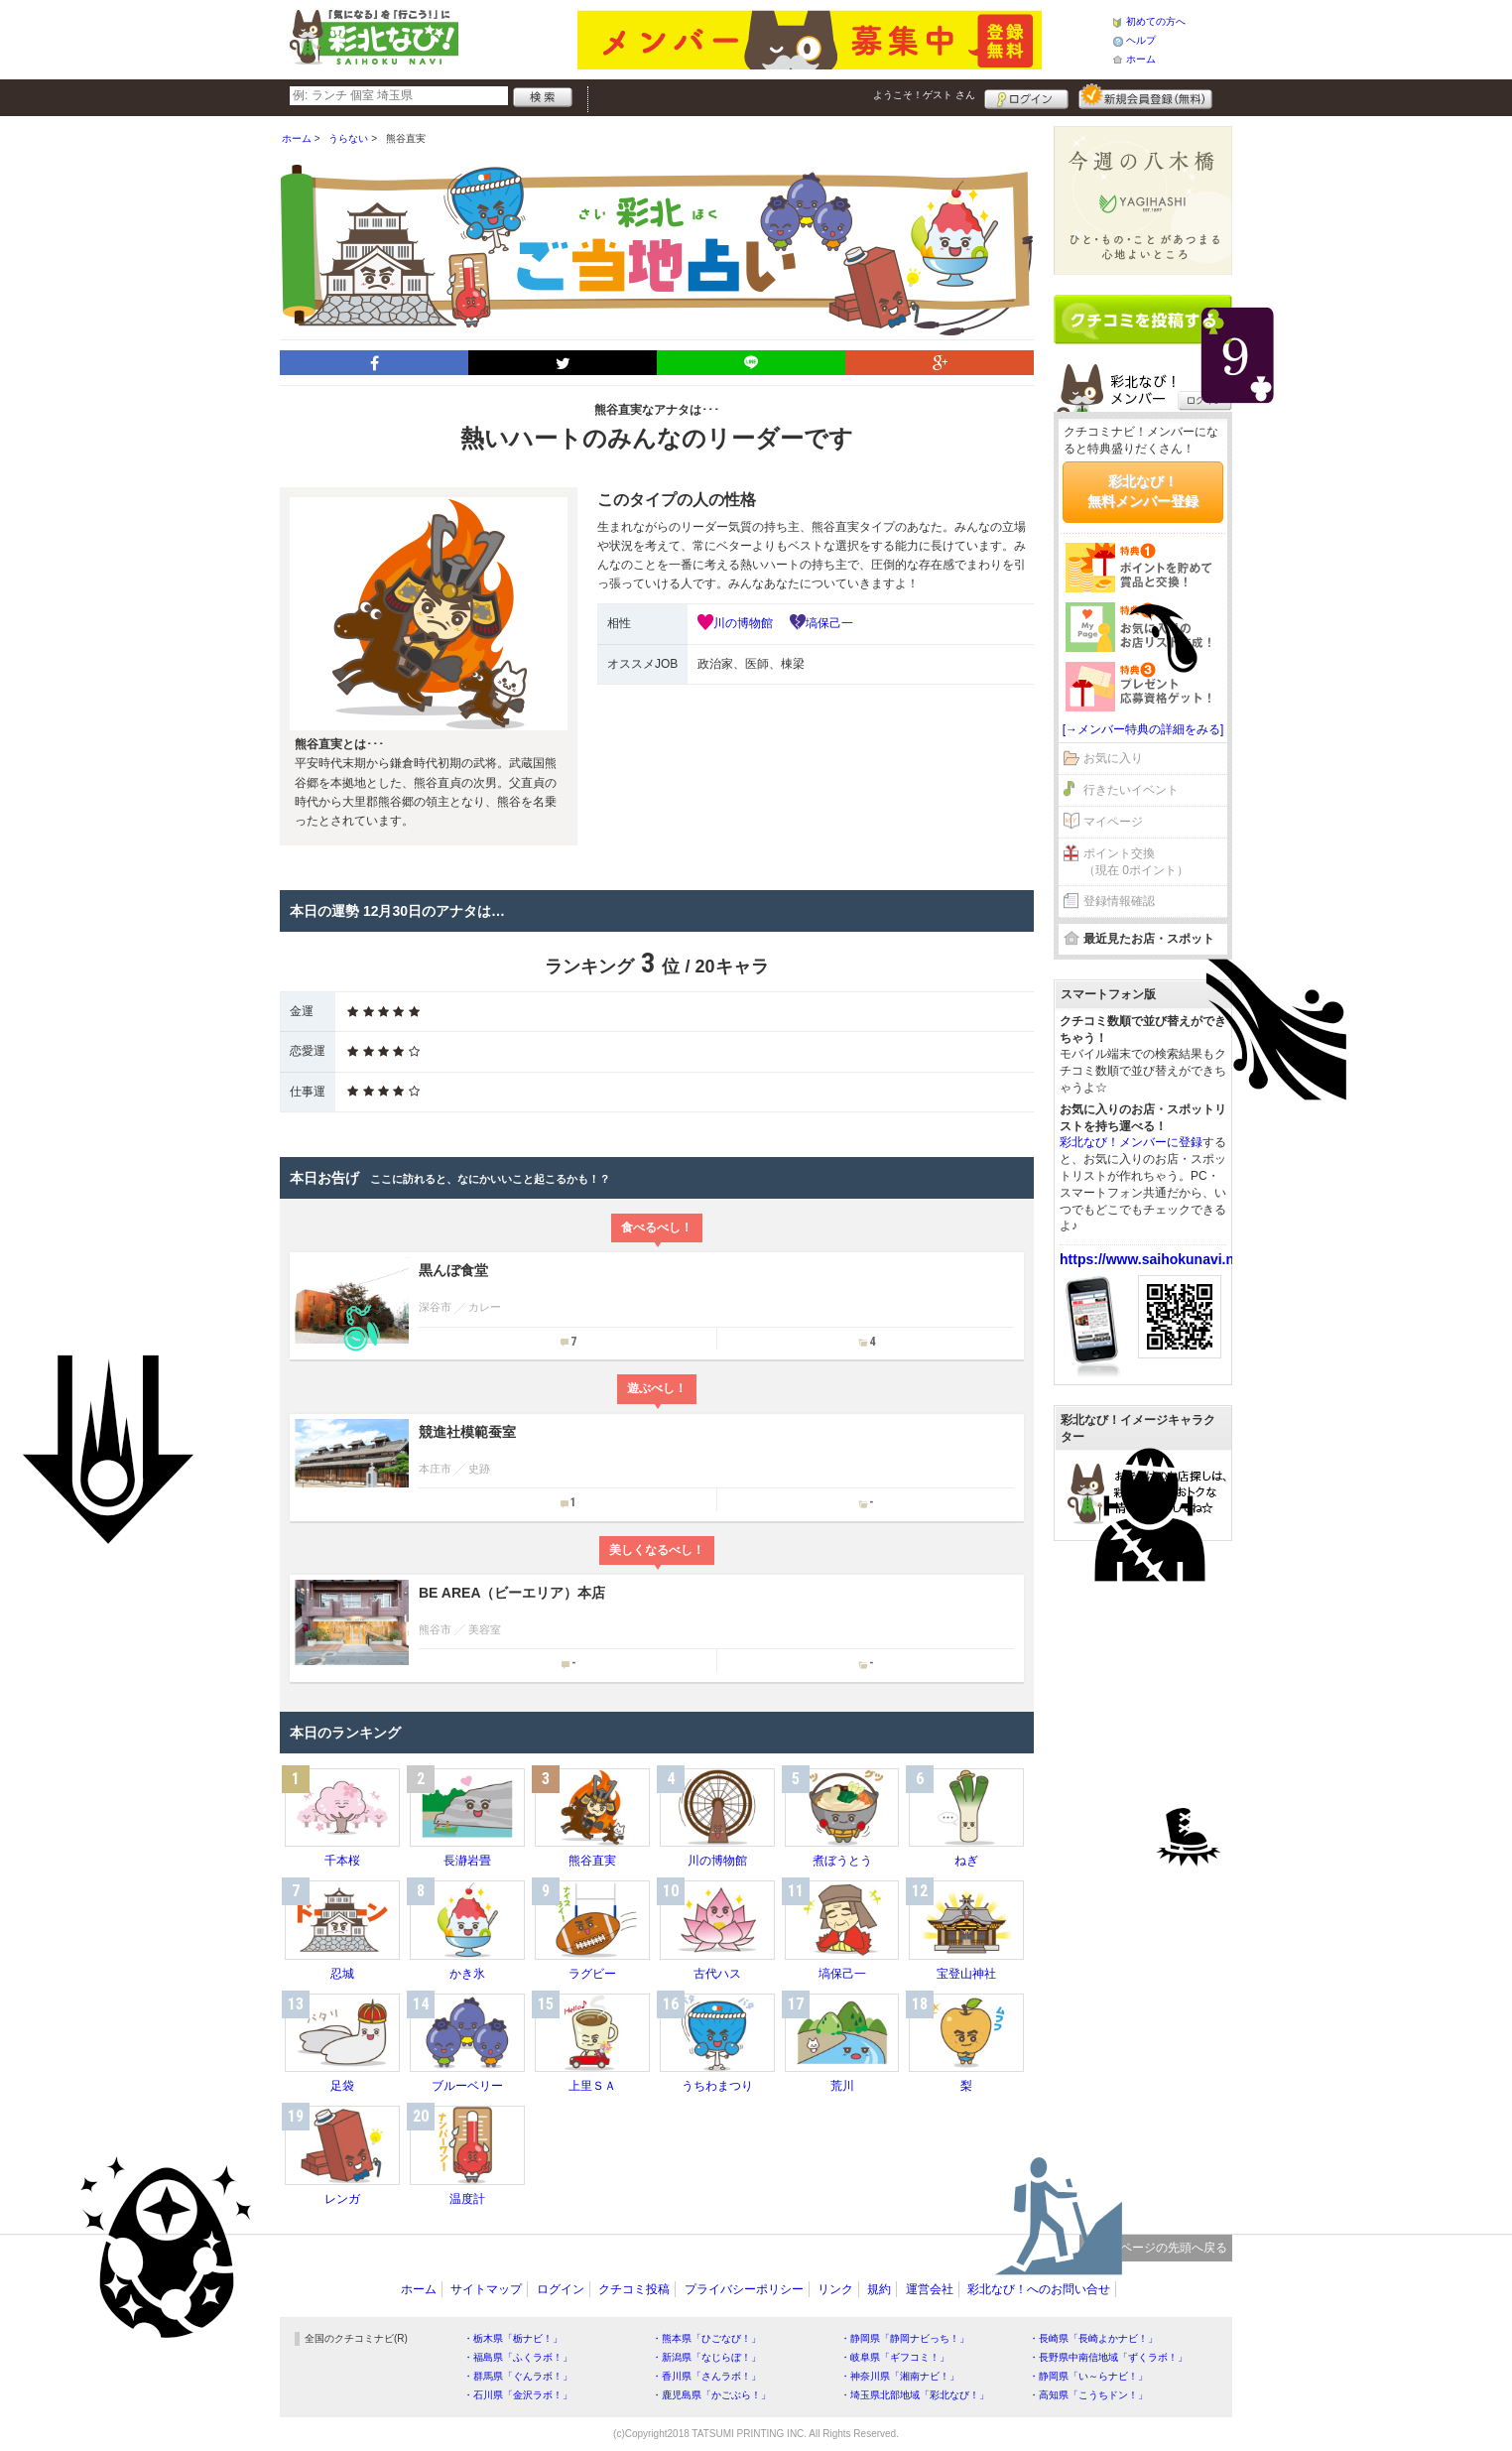 Image resolution: width=1512 pixels, height=2451 pixels. What do you see at coordinates (361, 1328) in the screenshot?
I see `view elapsed game time or timer` at bounding box center [361, 1328].